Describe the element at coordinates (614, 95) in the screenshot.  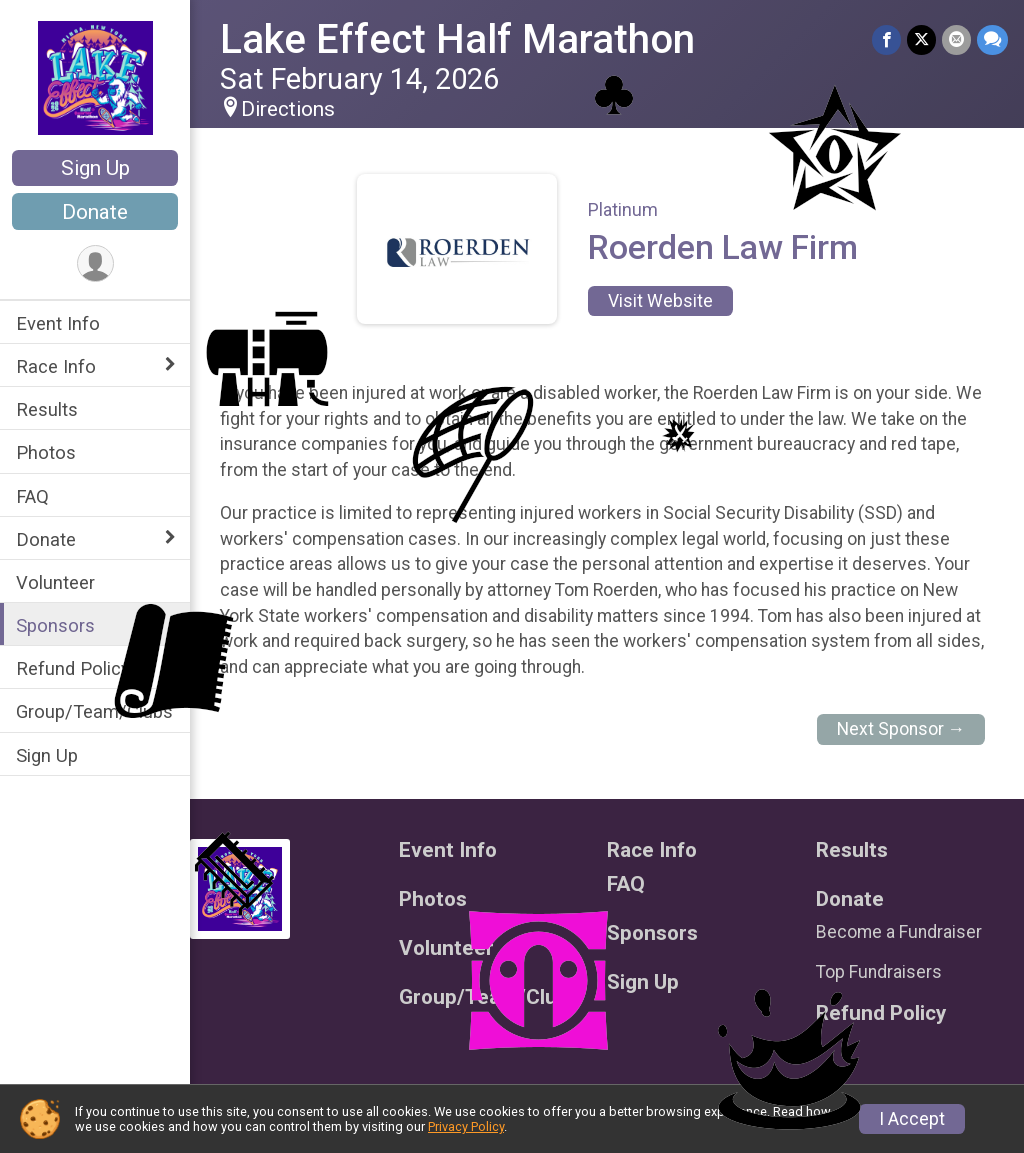
I see `select clubs suit in a card game` at that location.